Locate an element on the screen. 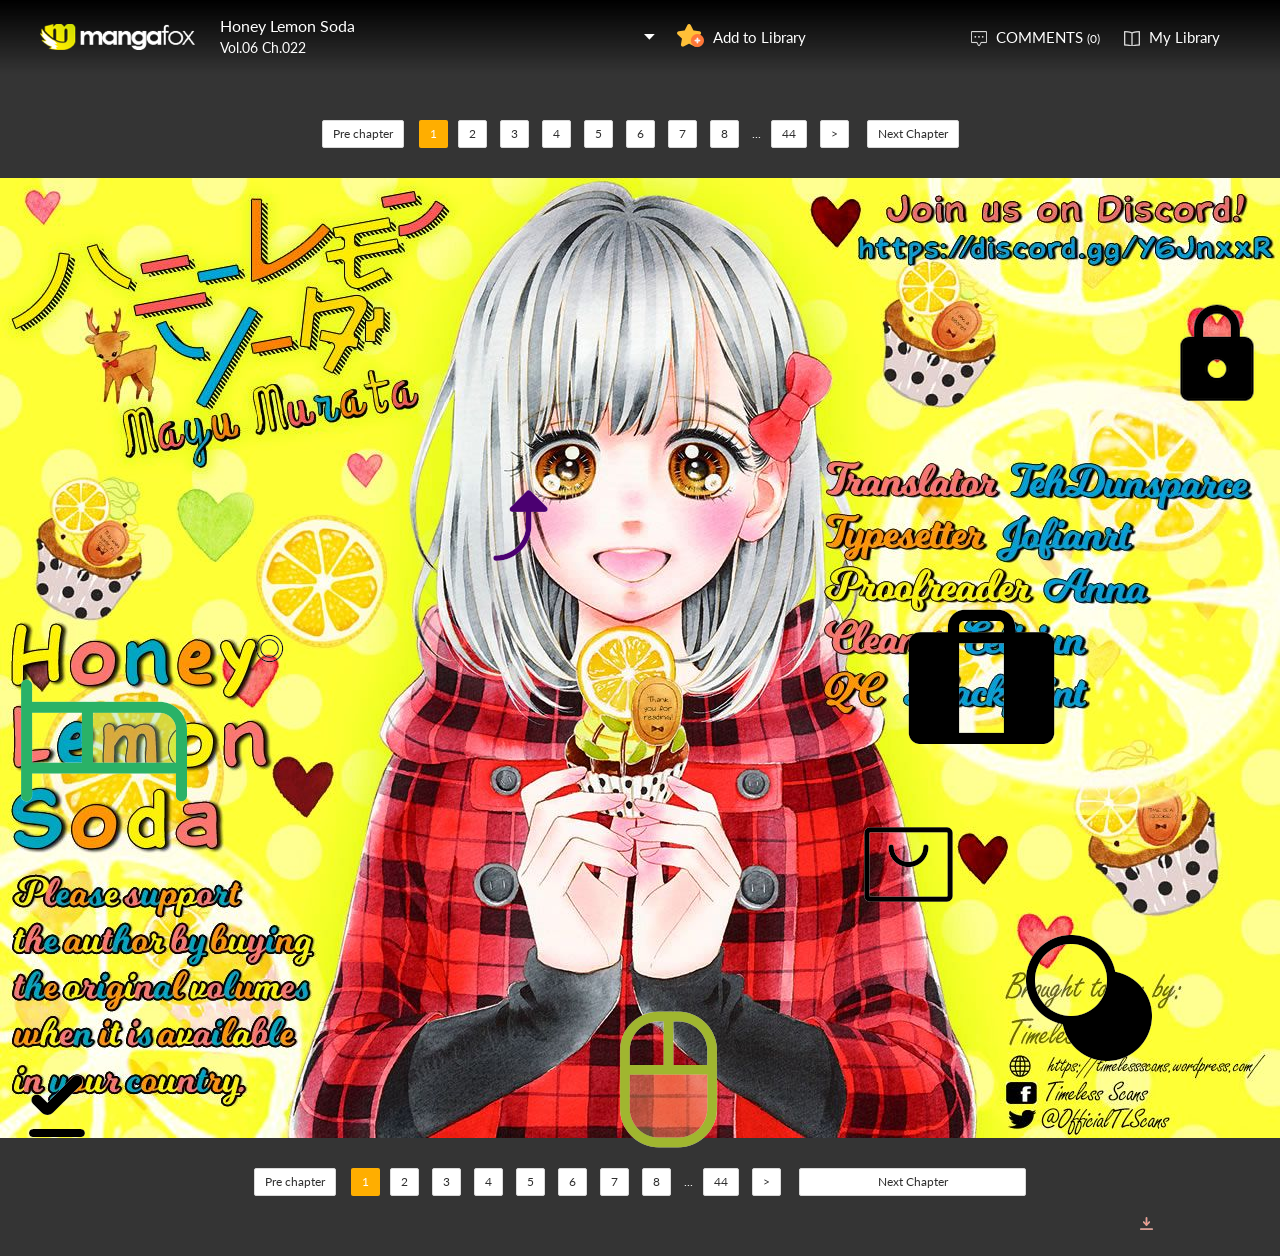 The width and height of the screenshot is (1280, 1256). view your shopping bag is located at coordinates (908, 864).